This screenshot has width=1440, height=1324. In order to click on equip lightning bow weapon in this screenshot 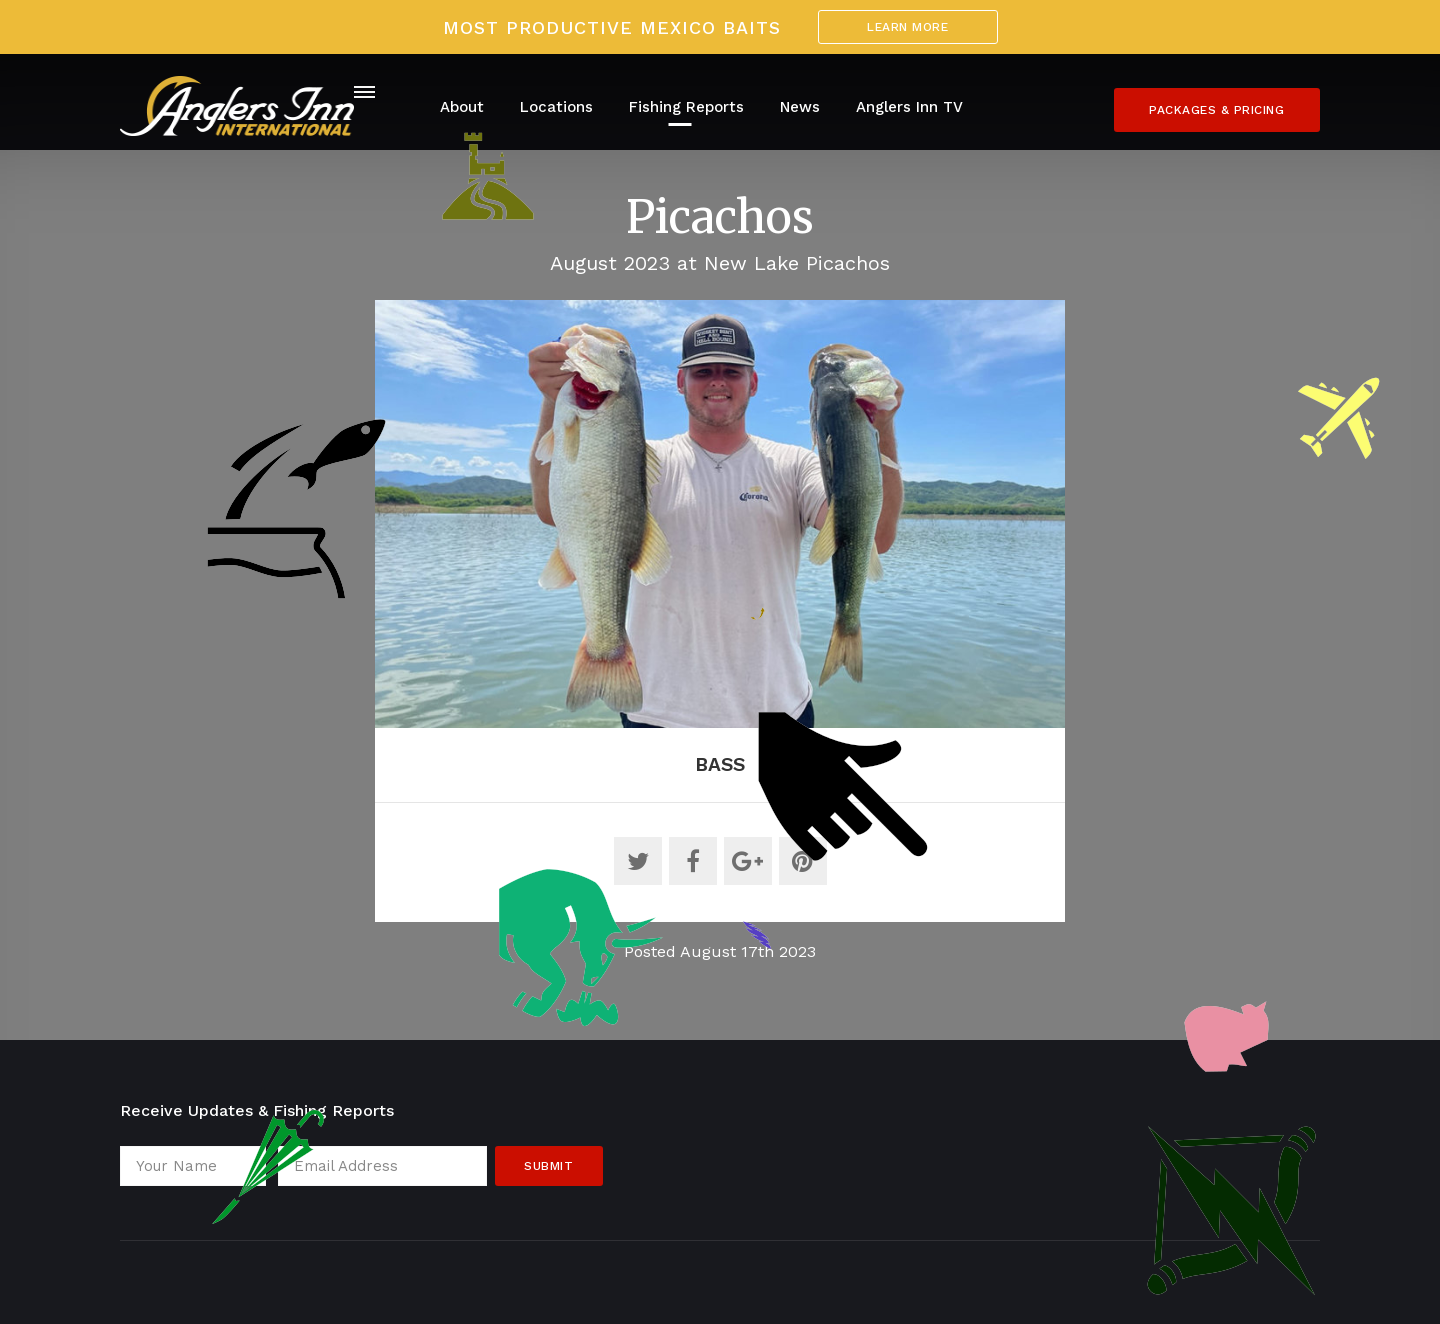, I will do `click(1231, 1210)`.